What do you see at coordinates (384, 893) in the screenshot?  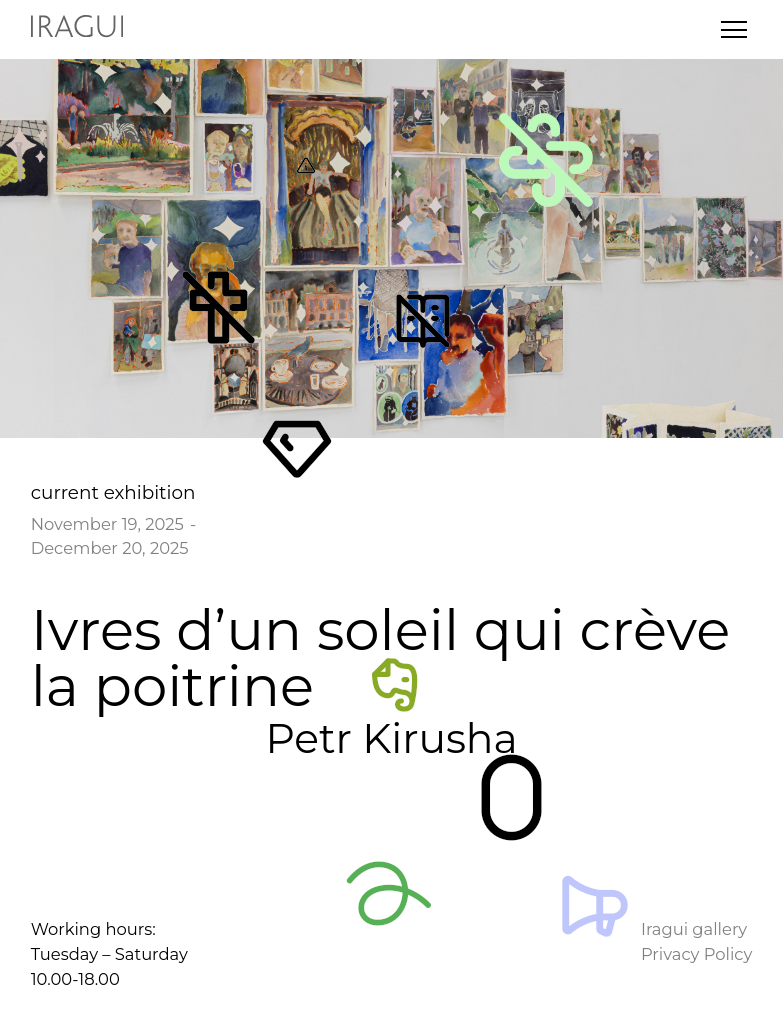 I see `toggle freehand drawing or scribble mode` at bounding box center [384, 893].